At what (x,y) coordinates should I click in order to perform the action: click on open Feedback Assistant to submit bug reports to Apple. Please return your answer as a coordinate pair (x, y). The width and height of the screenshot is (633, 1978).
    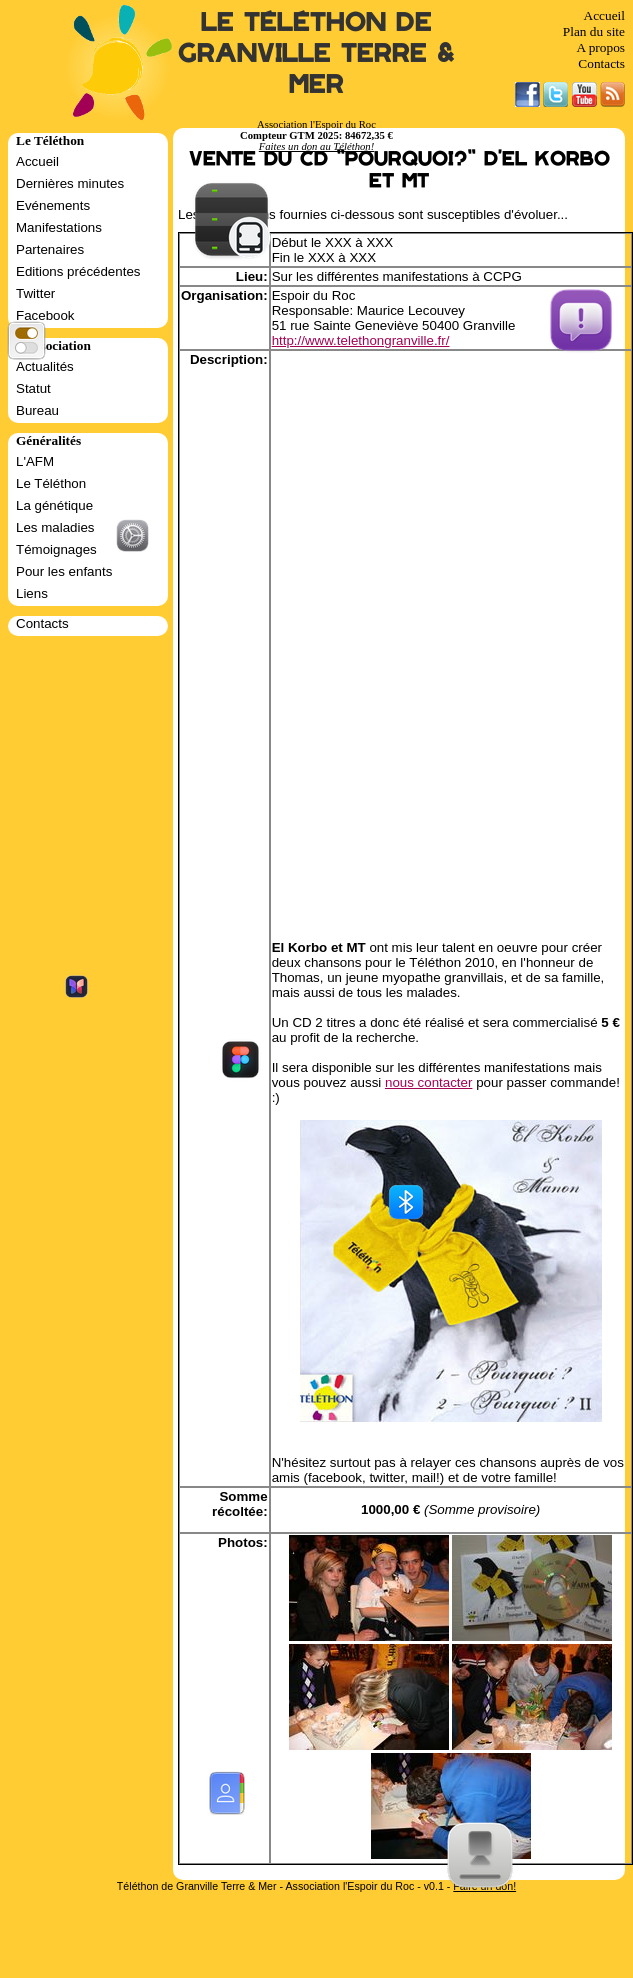
    Looking at the image, I should click on (581, 320).